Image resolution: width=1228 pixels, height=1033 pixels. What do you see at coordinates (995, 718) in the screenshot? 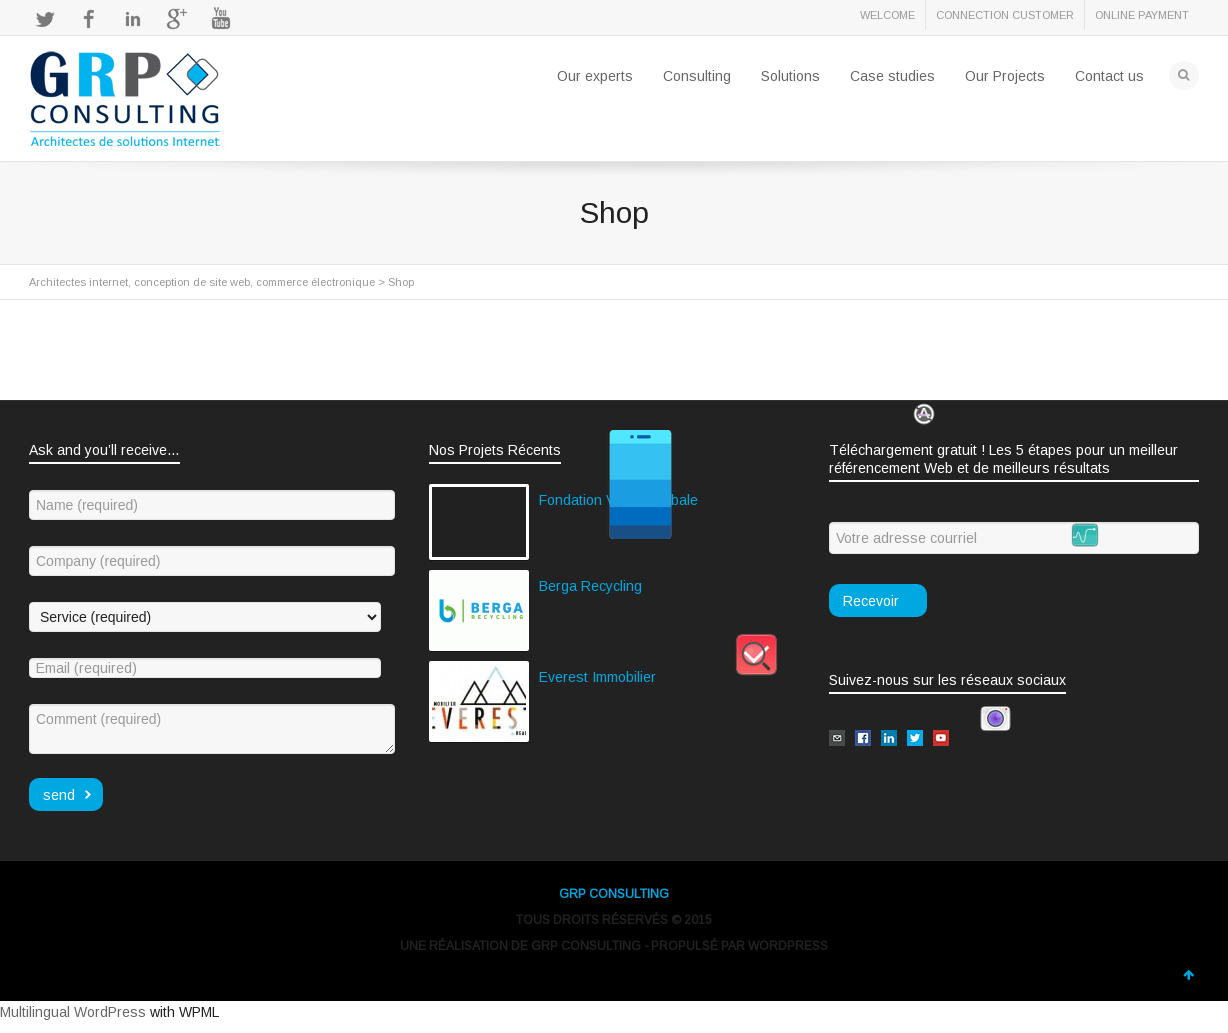
I see `open the camera app` at bounding box center [995, 718].